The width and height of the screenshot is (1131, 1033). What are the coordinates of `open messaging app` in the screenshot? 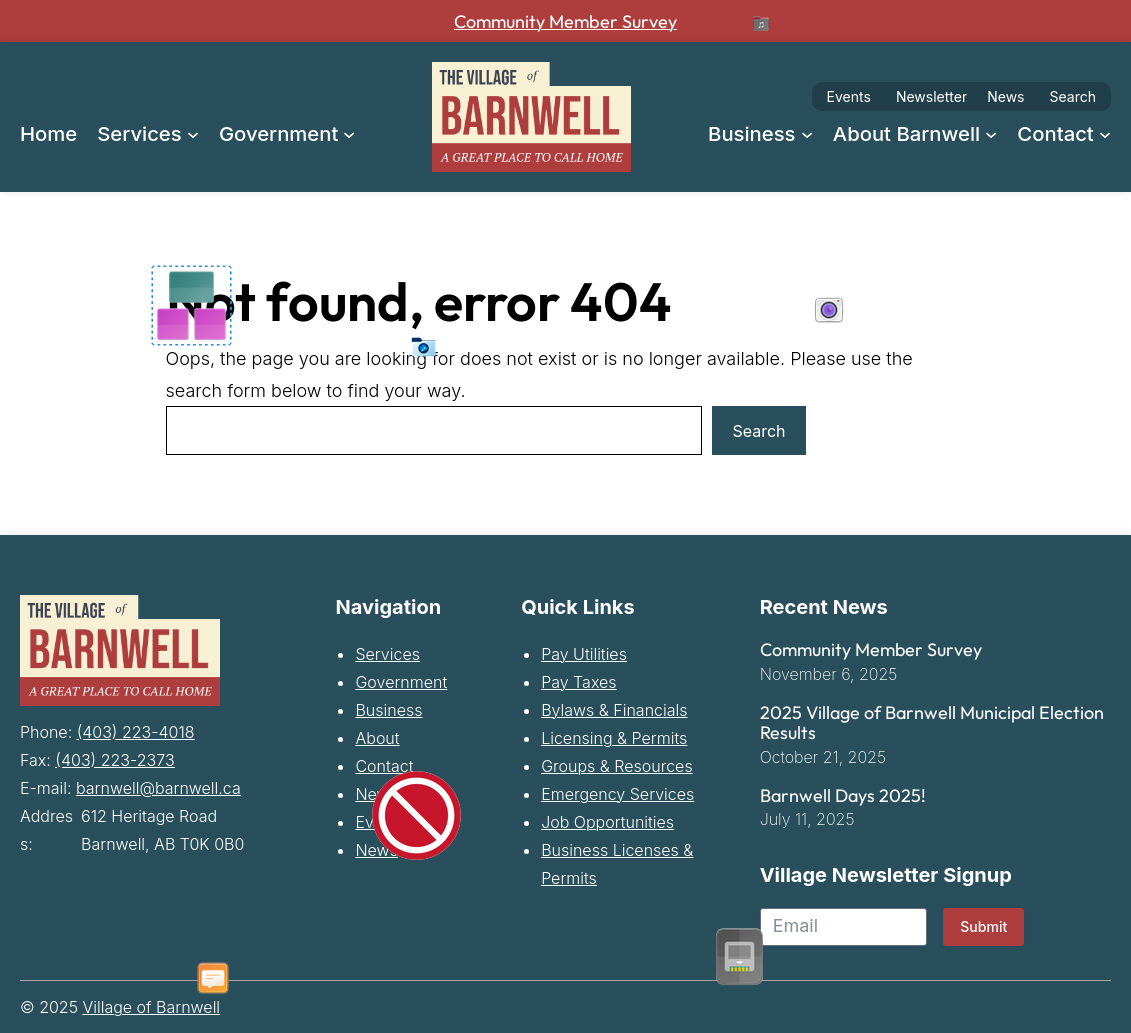 It's located at (213, 978).